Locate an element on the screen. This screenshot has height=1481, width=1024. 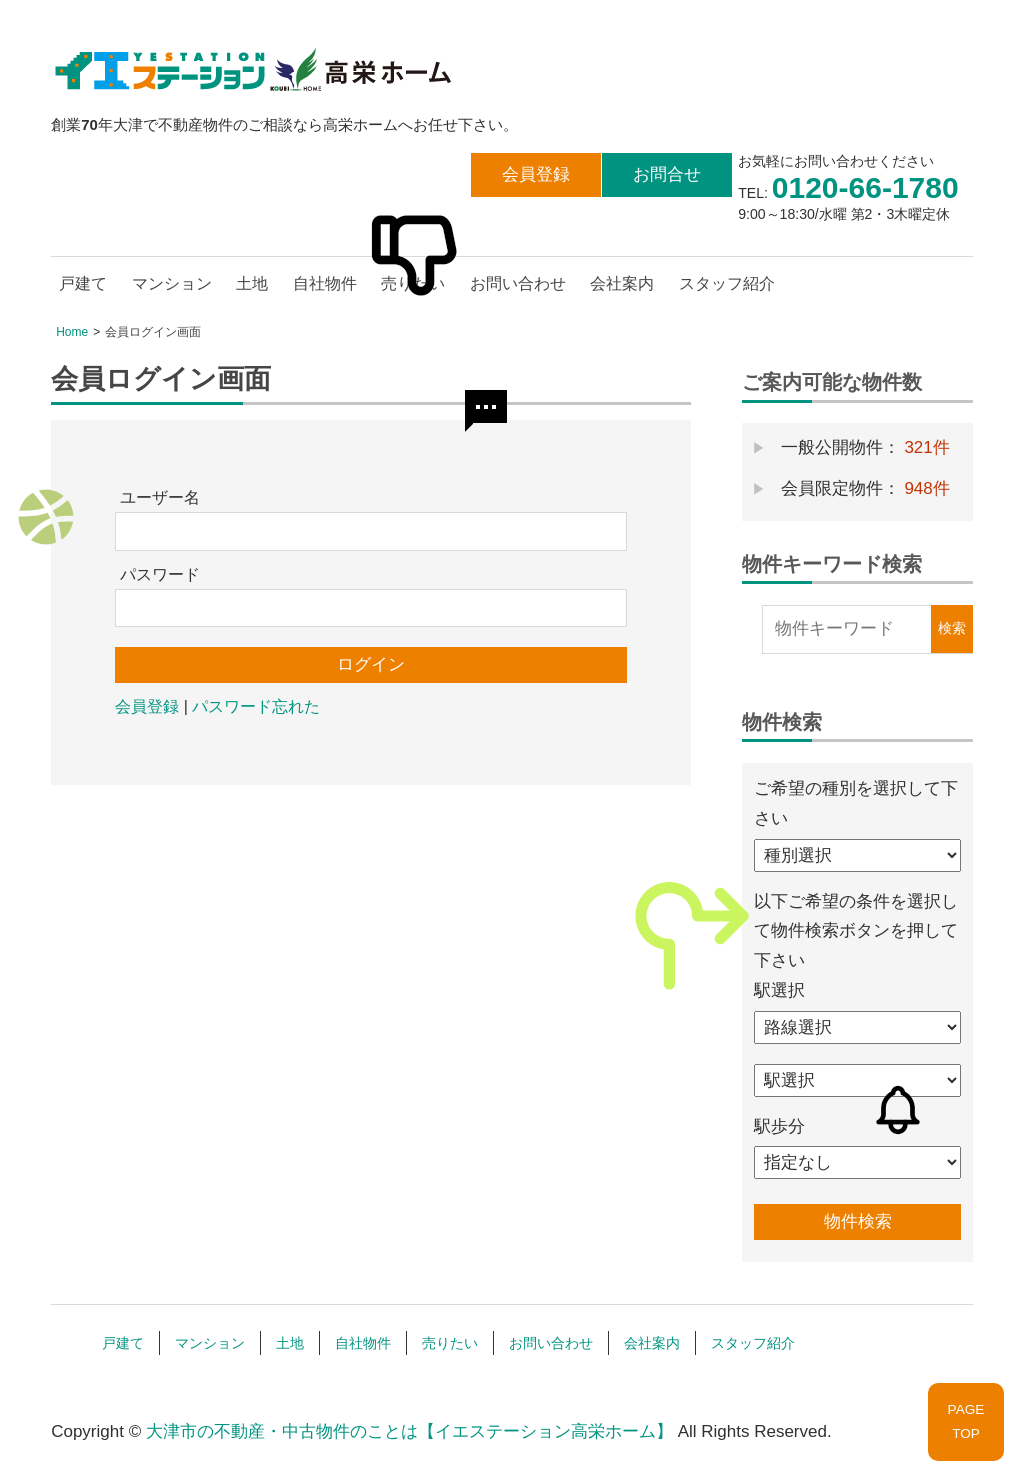
open text messaging app is located at coordinates (486, 411).